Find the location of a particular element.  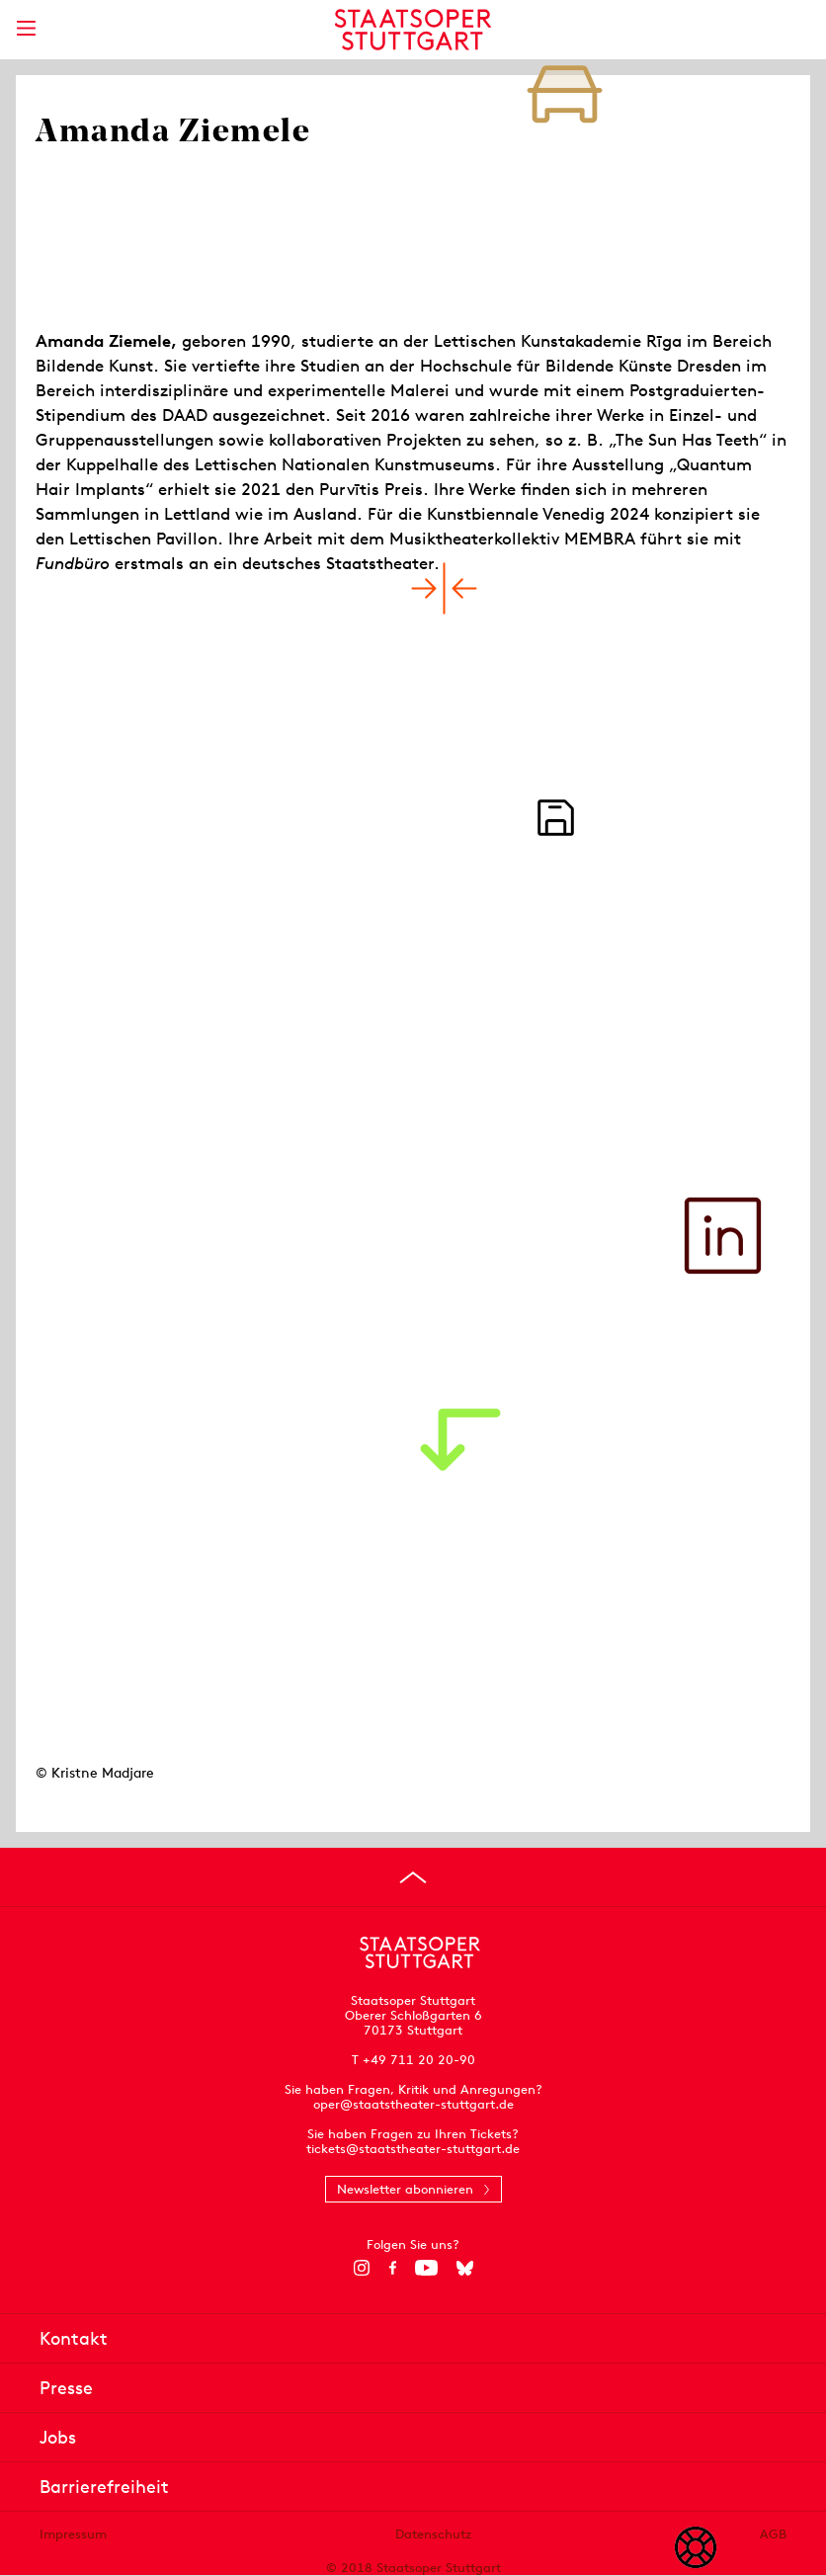

navigate back and down in a menu hierarchy is located at coordinates (457, 1434).